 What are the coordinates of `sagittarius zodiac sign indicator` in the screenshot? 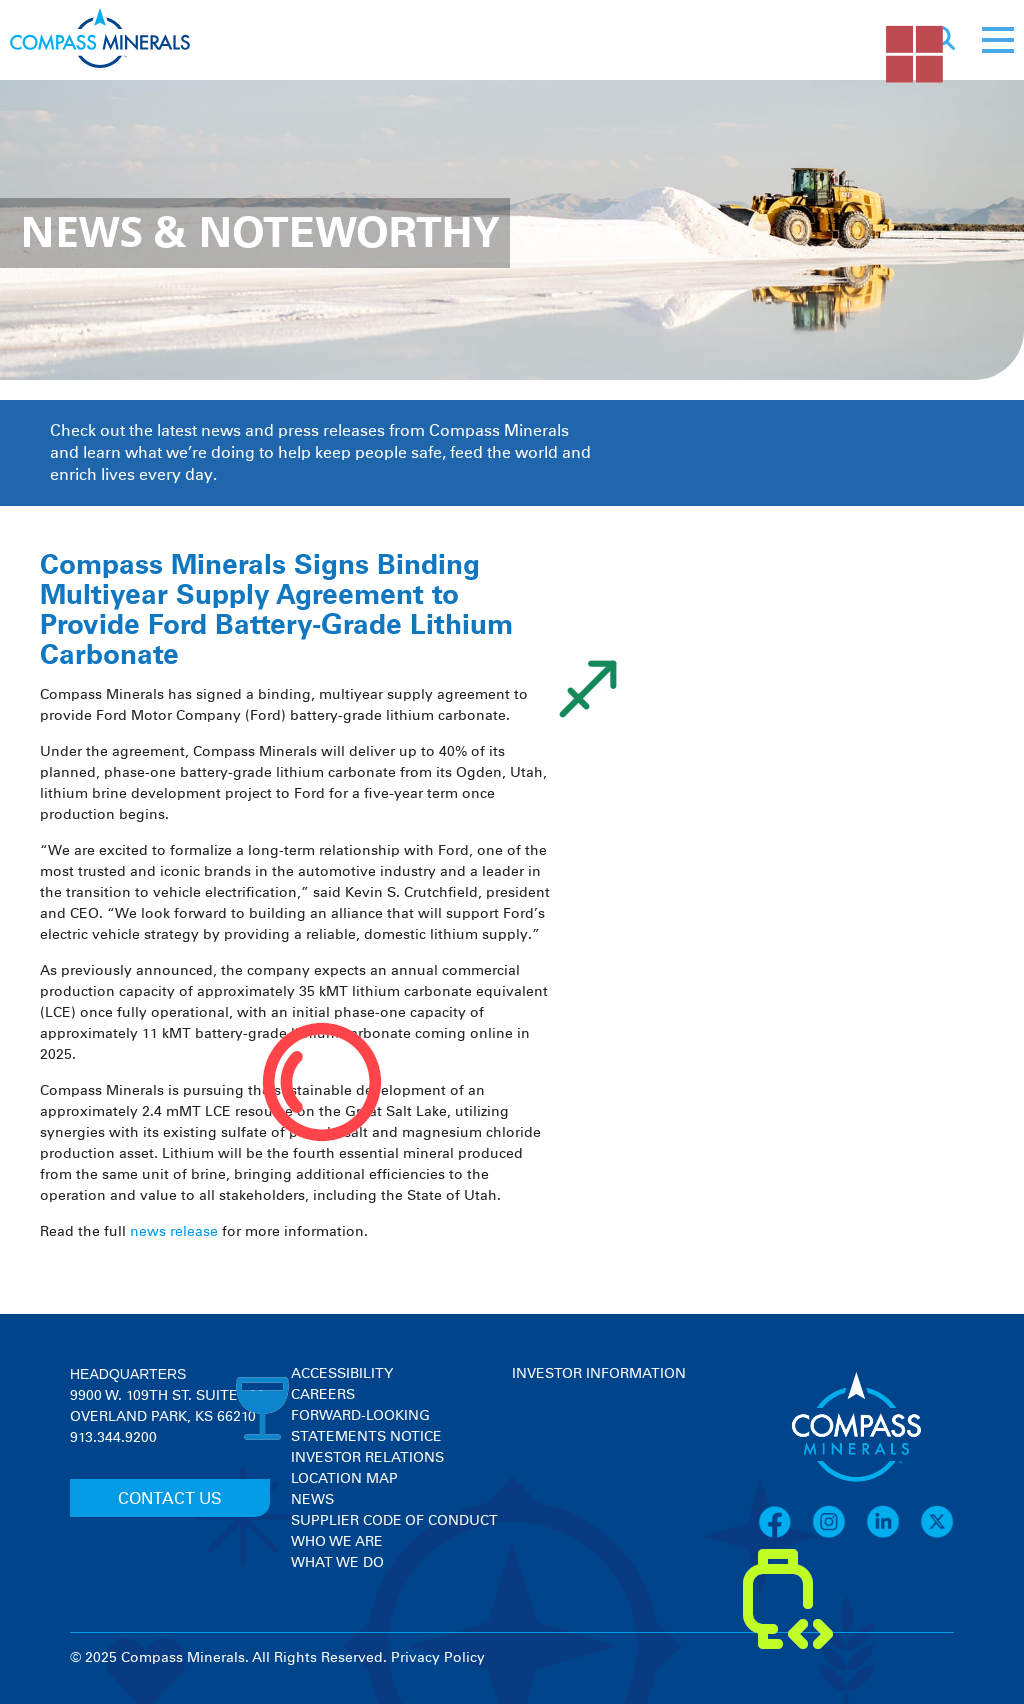 It's located at (588, 689).